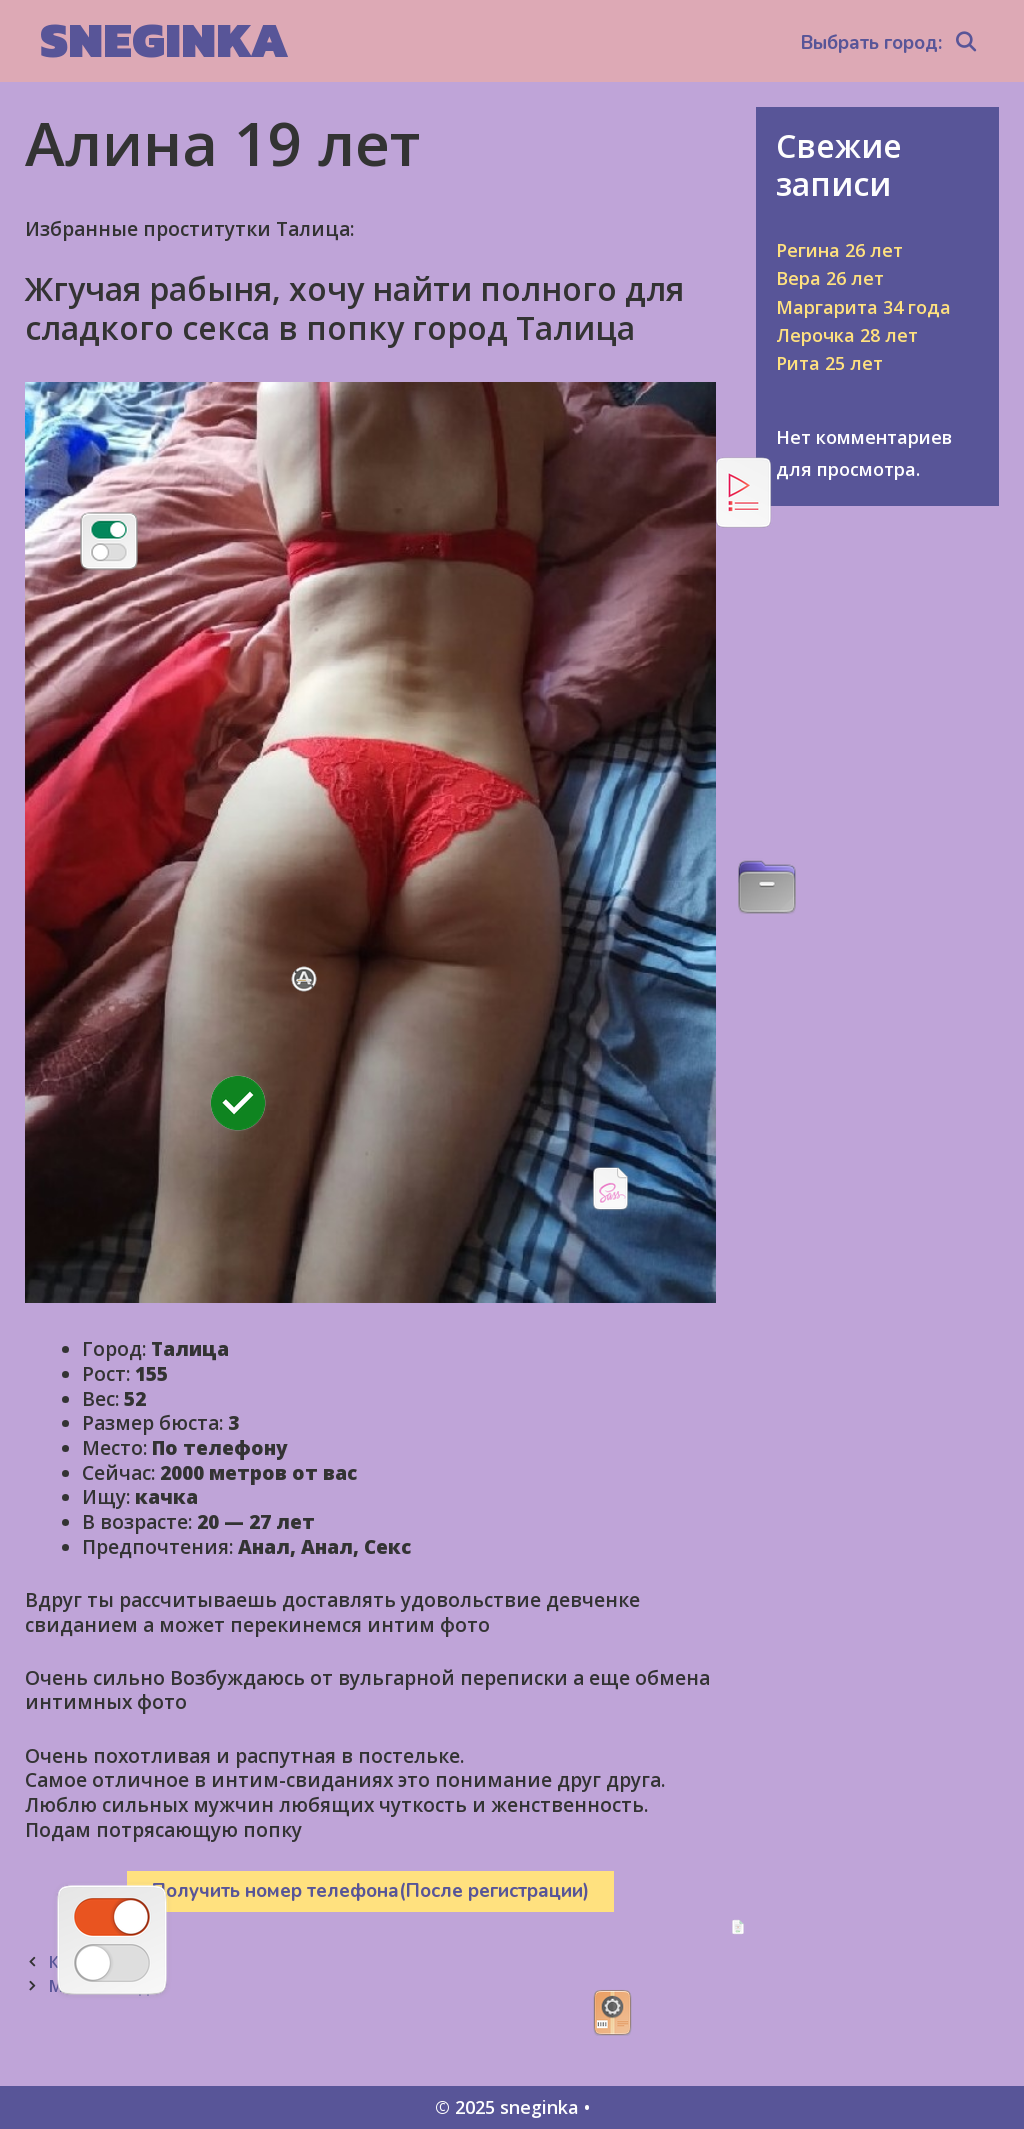 The image size is (1024, 2129). What do you see at coordinates (612, 2012) in the screenshot?
I see `indicates package manager is processing` at bounding box center [612, 2012].